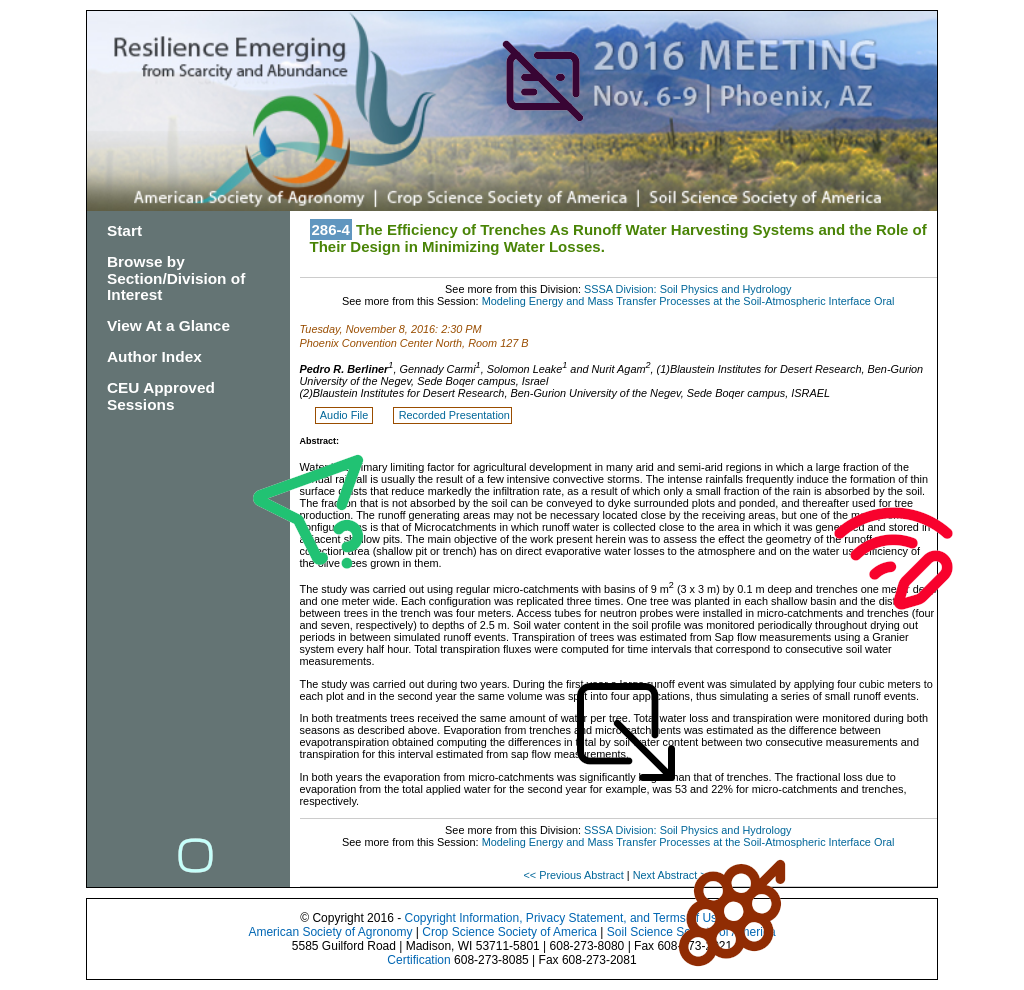 Image resolution: width=1024 pixels, height=990 pixels. What do you see at coordinates (543, 81) in the screenshot?
I see `turn off closed captions` at bounding box center [543, 81].